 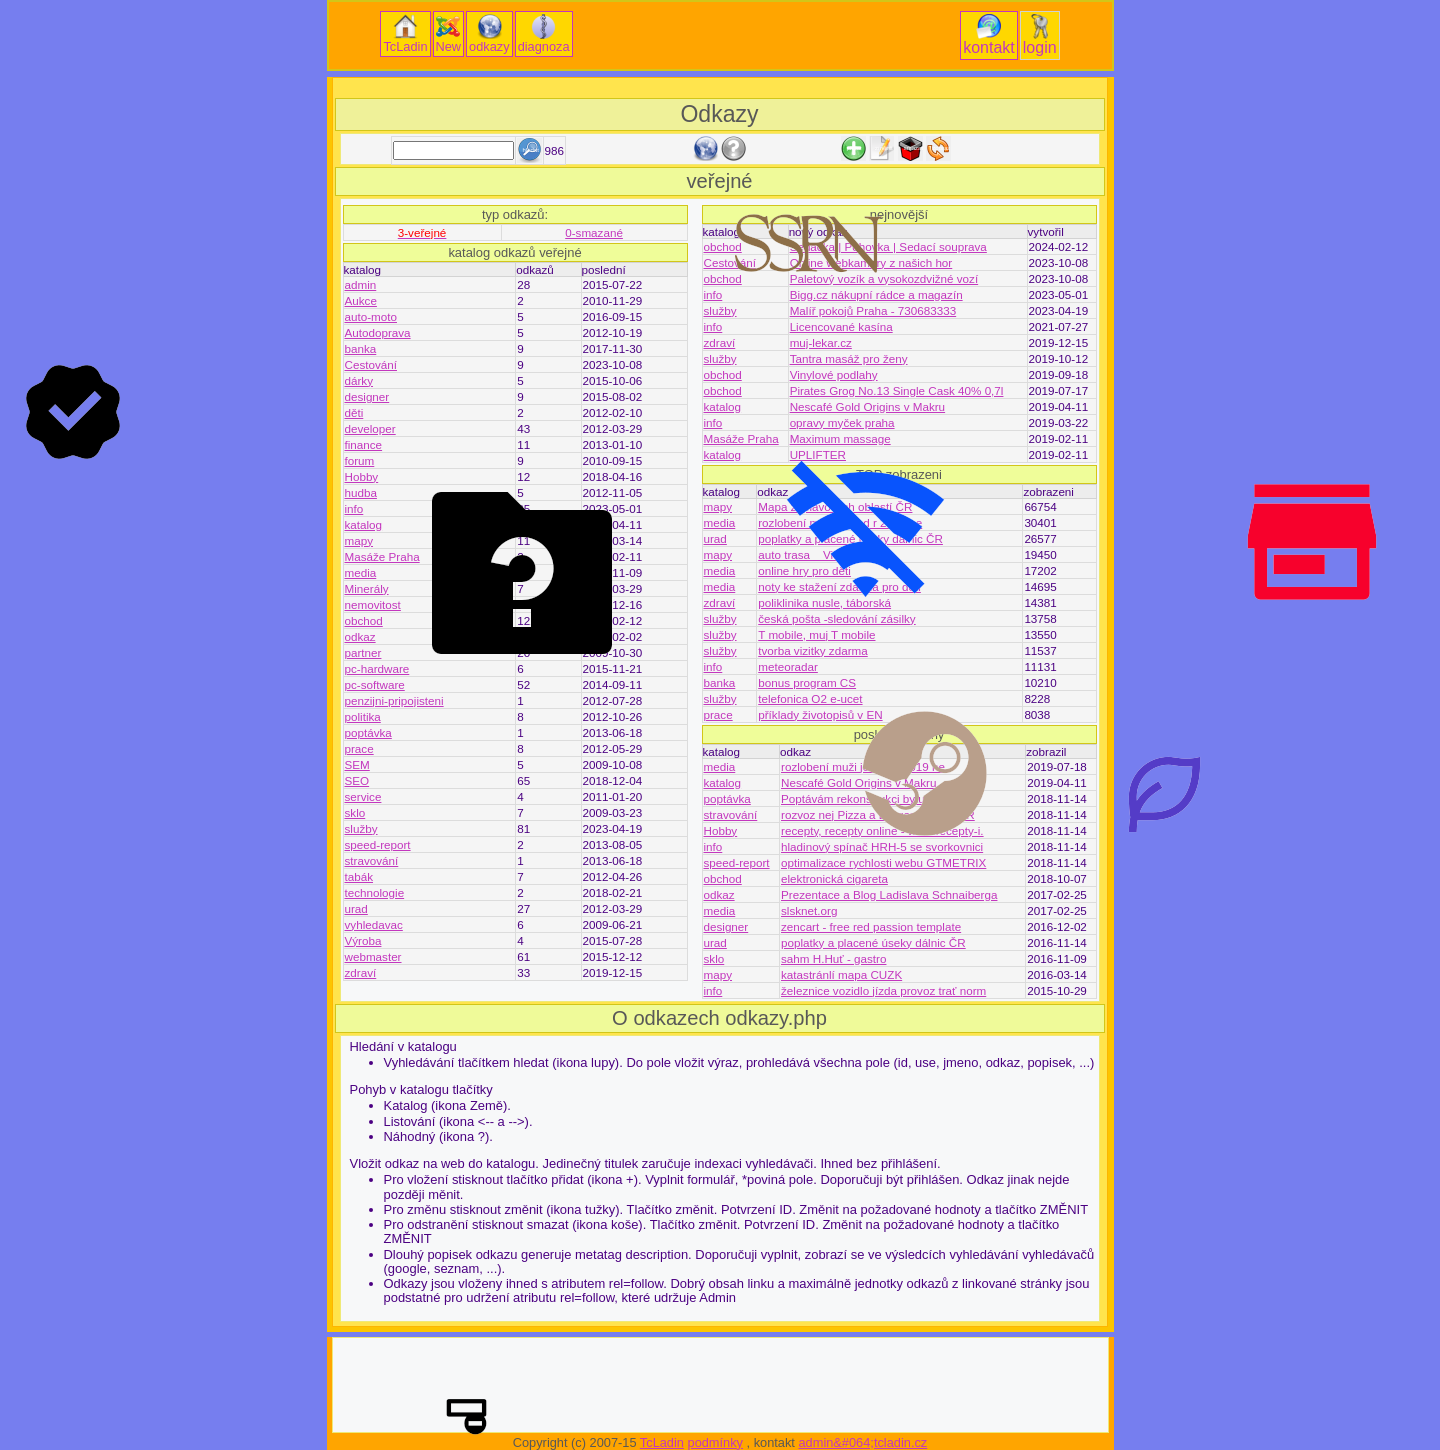 I want to click on indicates eco-friendly or sustainable option, so click(x=1164, y=792).